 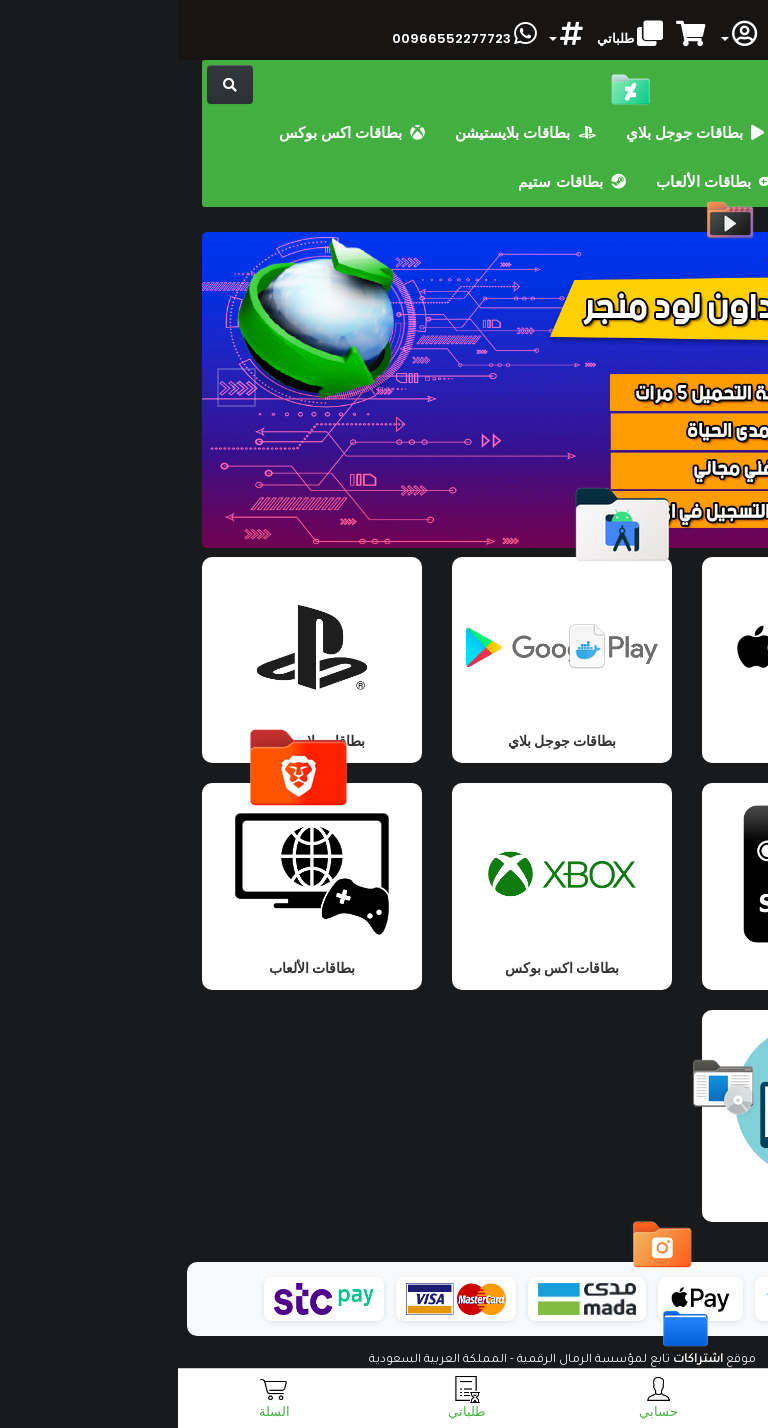 What do you see at coordinates (723, 1085) in the screenshot?
I see `open folder containing program executables` at bounding box center [723, 1085].